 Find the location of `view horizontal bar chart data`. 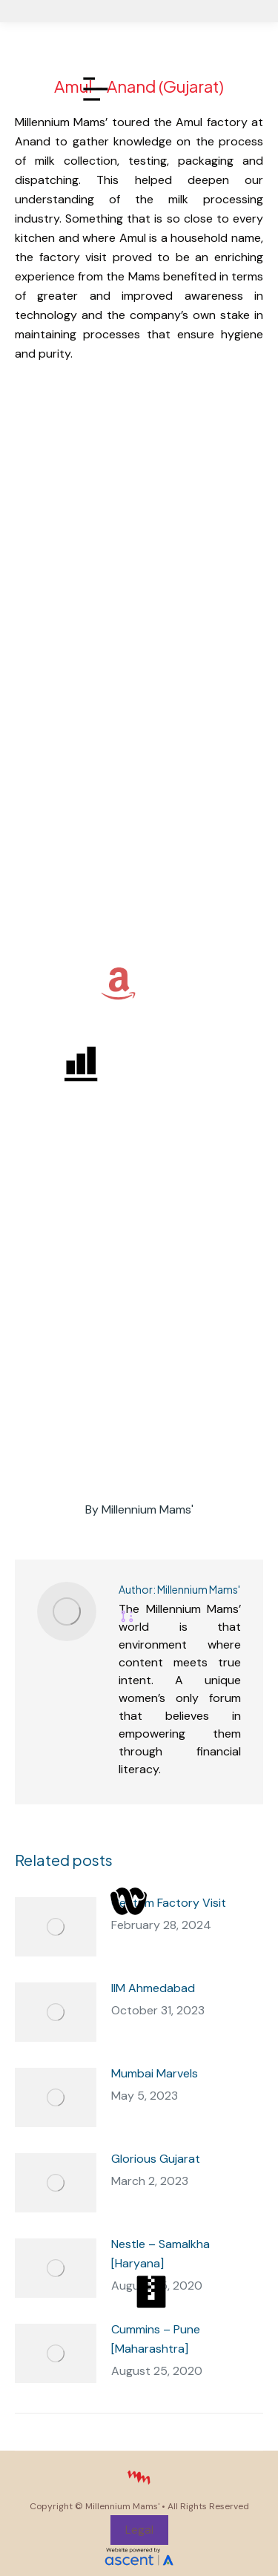

view horizontal bar chart data is located at coordinates (95, 89).